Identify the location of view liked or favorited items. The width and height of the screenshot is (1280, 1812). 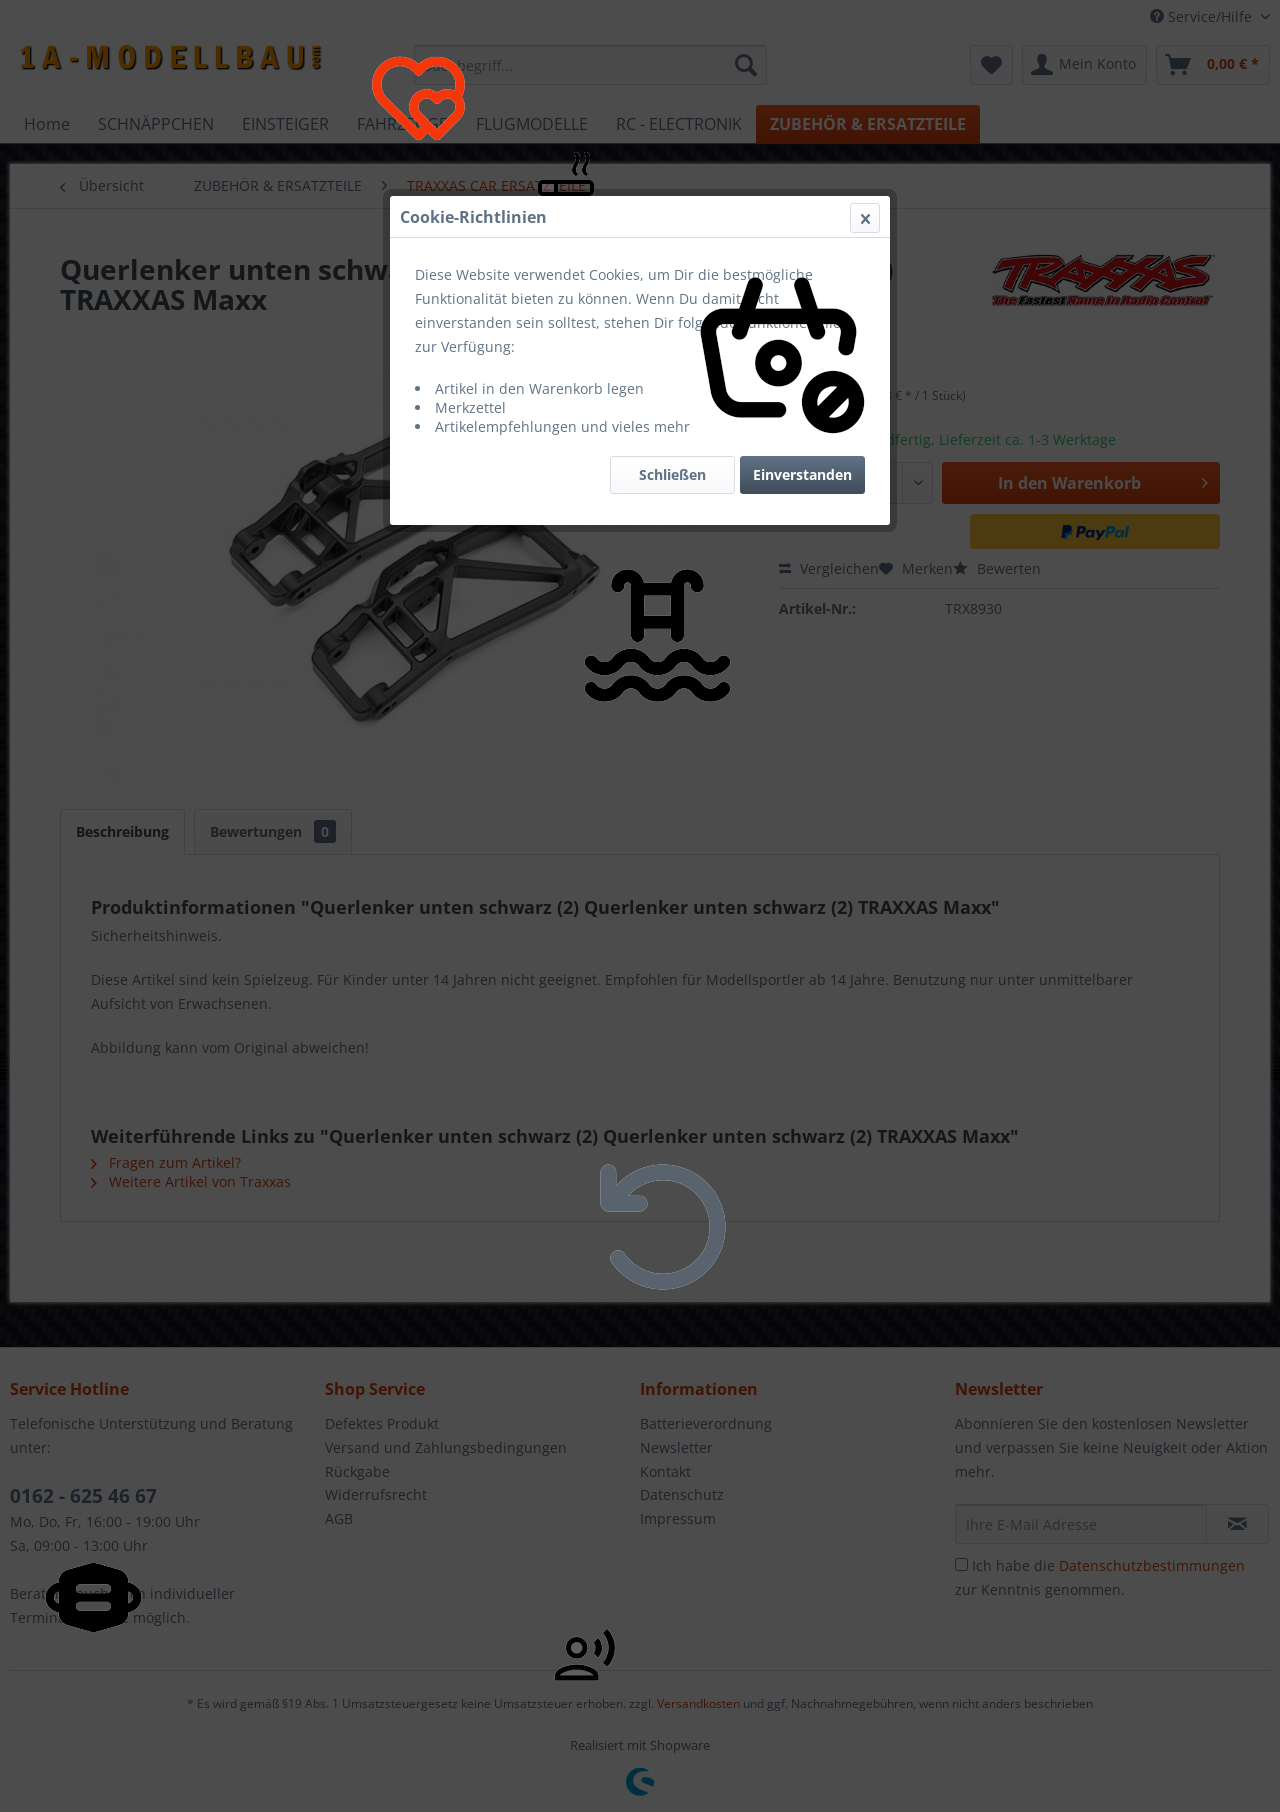
(418, 98).